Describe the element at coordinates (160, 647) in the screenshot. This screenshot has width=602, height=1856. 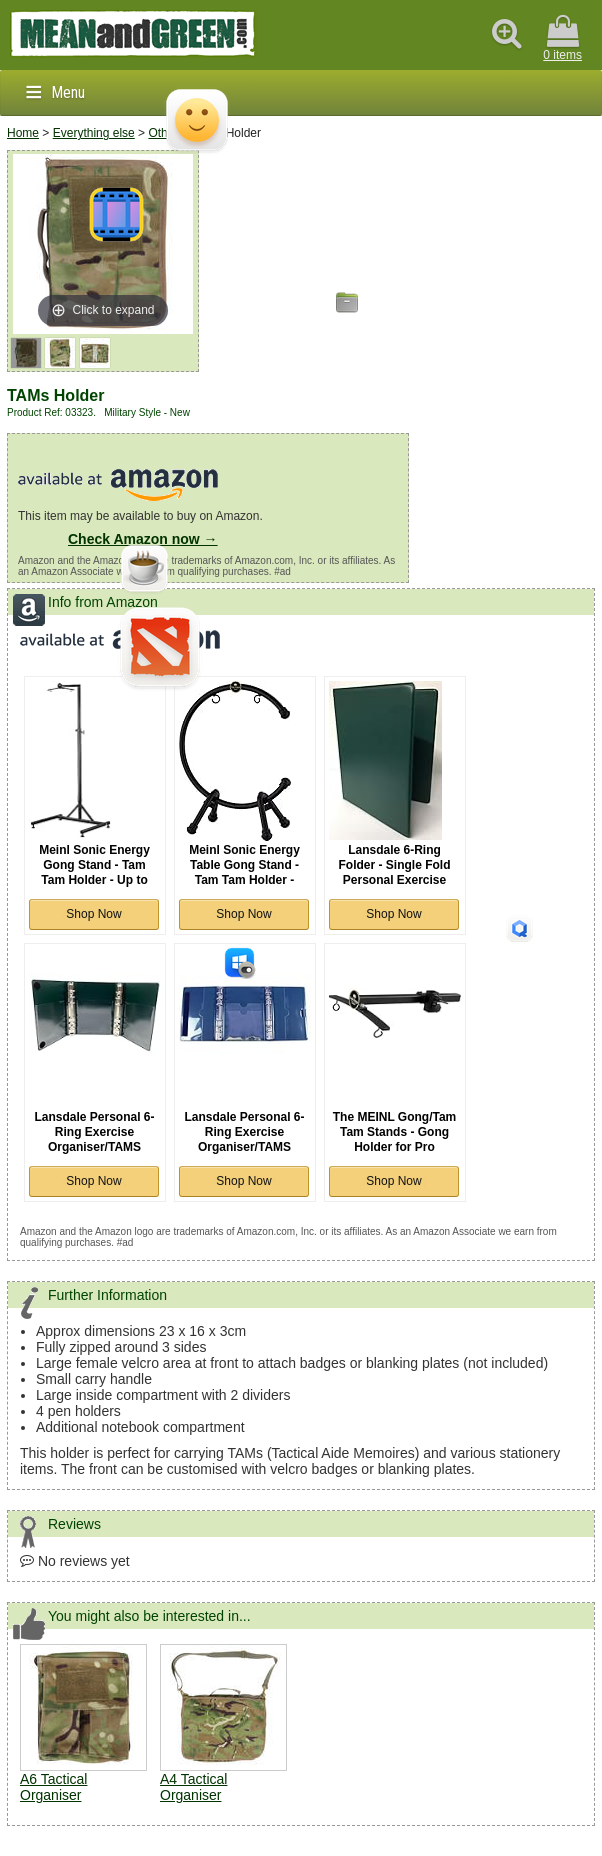
I see `launch Dota 2 game` at that location.